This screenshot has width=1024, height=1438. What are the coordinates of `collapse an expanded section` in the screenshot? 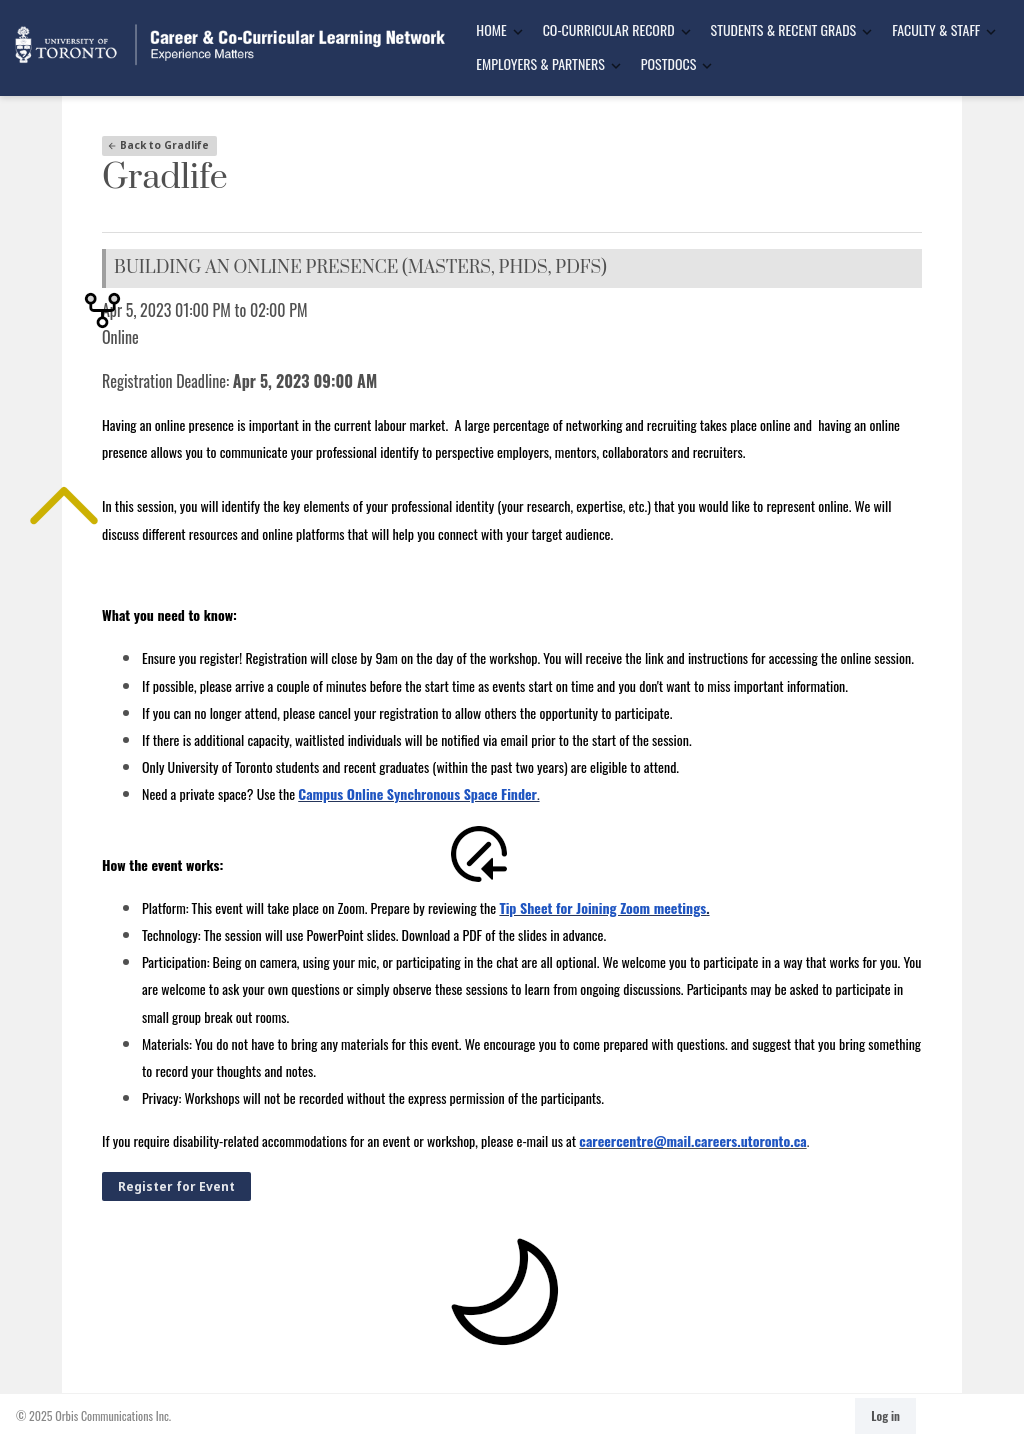 It's located at (64, 505).